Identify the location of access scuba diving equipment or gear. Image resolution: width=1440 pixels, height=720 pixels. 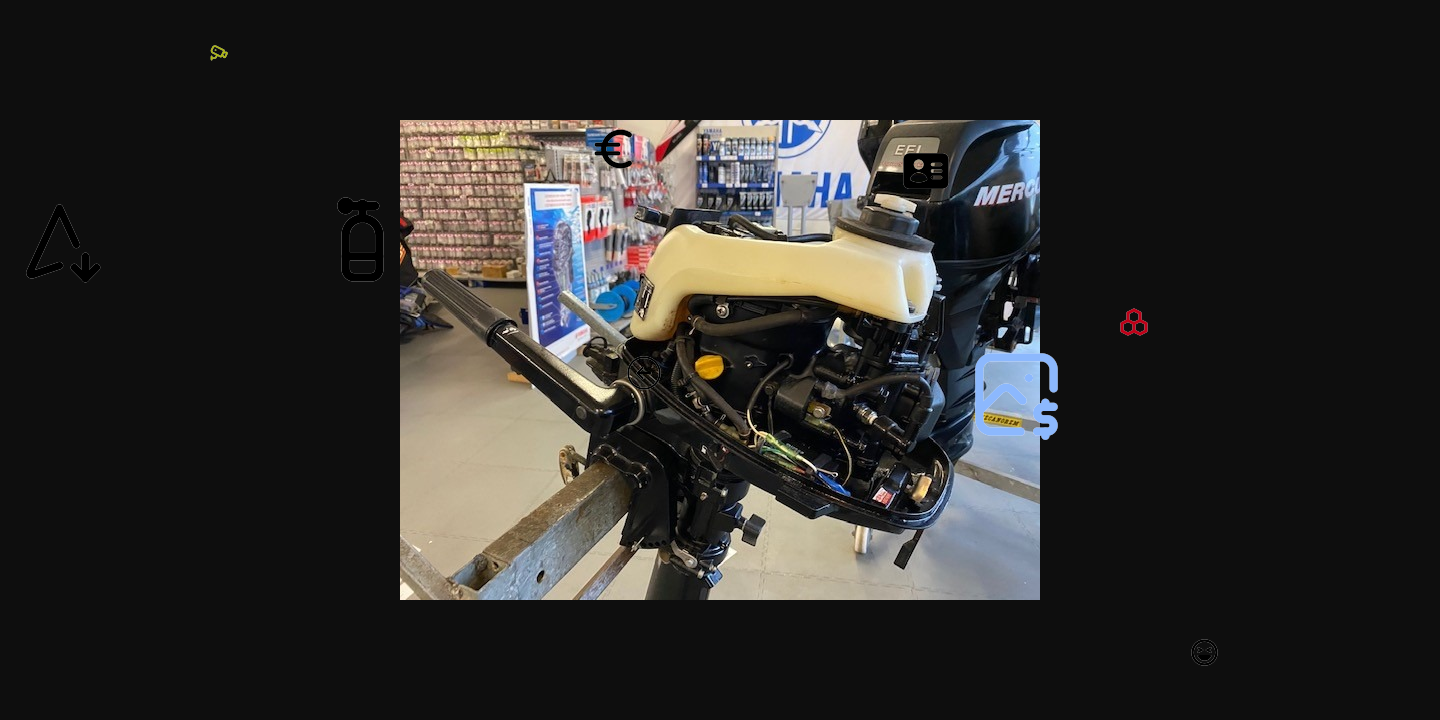
(362, 239).